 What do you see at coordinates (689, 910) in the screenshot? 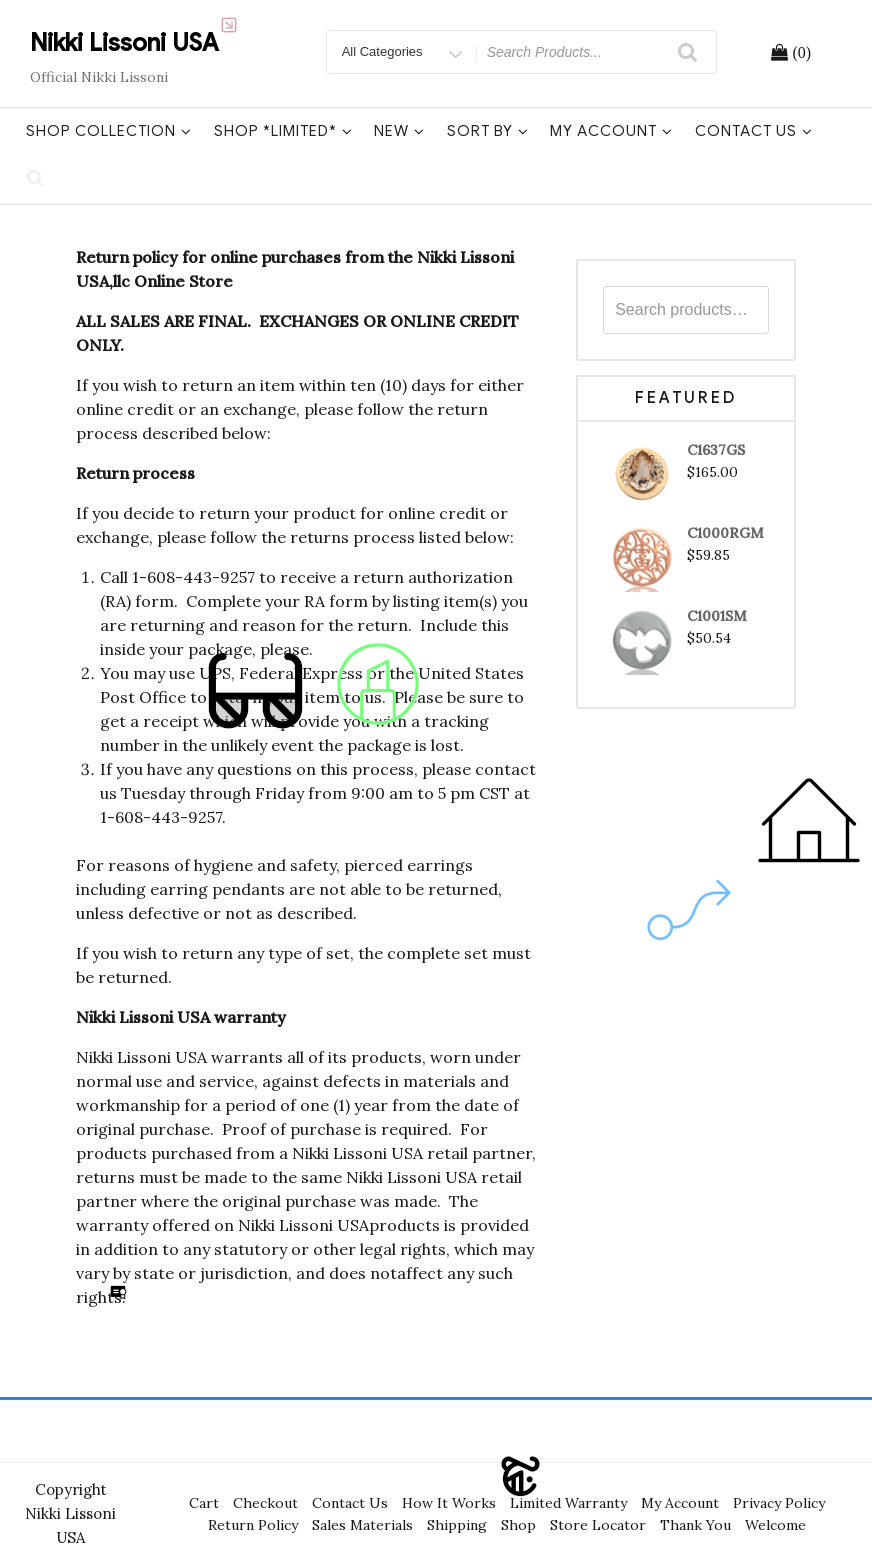
I see `indicates a workflow or process flow direction` at bounding box center [689, 910].